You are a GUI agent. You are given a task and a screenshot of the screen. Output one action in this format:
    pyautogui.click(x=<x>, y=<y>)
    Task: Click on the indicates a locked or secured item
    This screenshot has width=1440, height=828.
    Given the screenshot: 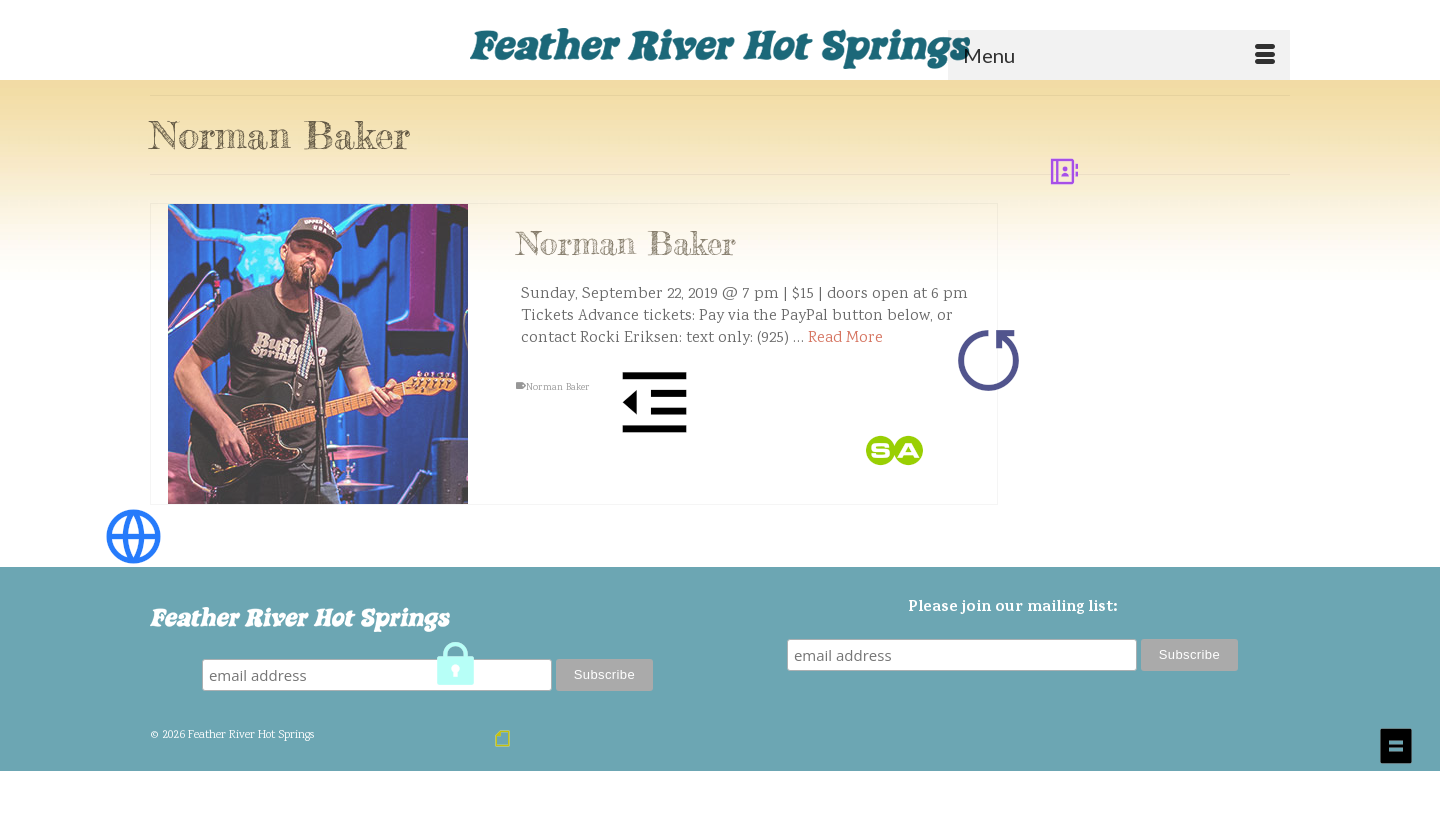 What is the action you would take?
    pyautogui.click(x=455, y=664)
    